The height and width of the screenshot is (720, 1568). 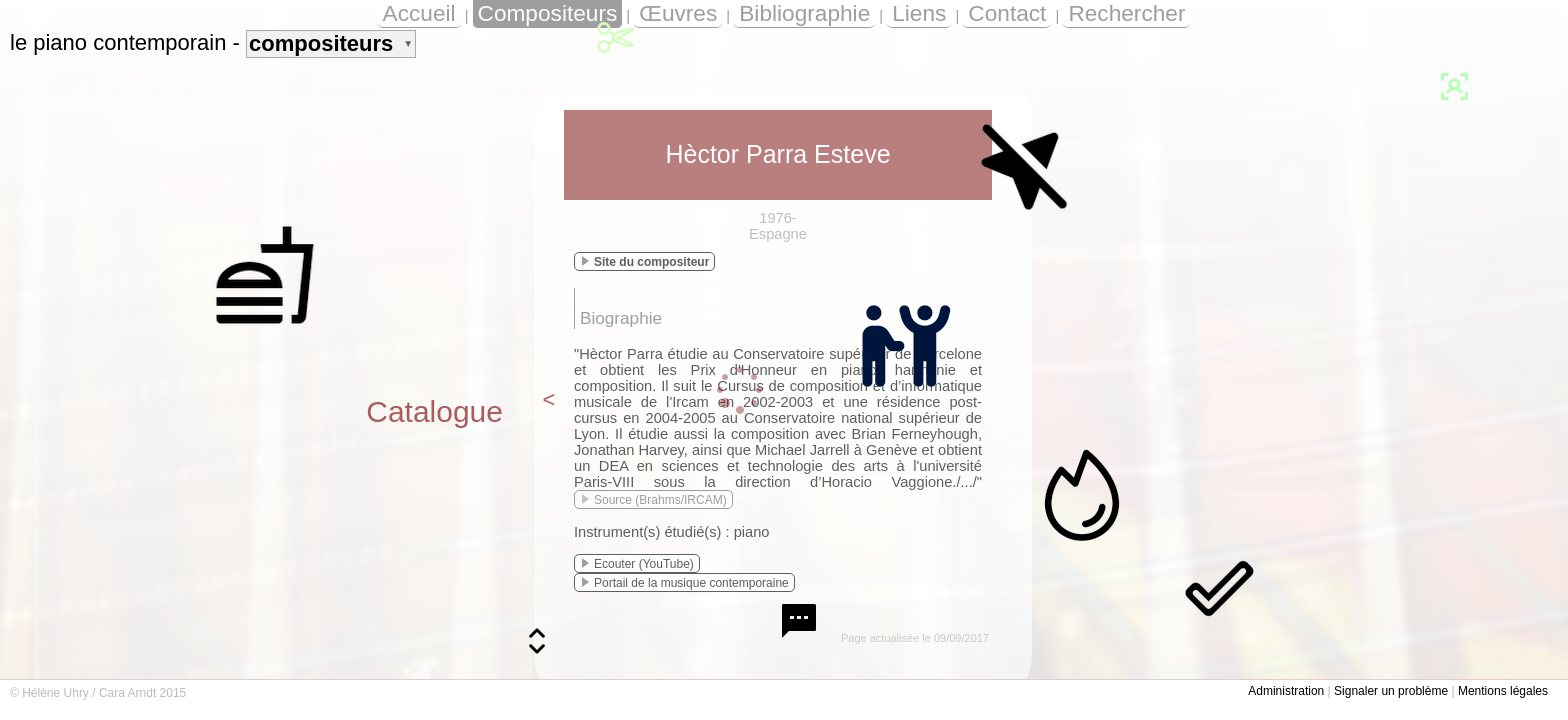 What do you see at coordinates (265, 275) in the screenshot?
I see `find nearby fast food restaurants` at bounding box center [265, 275].